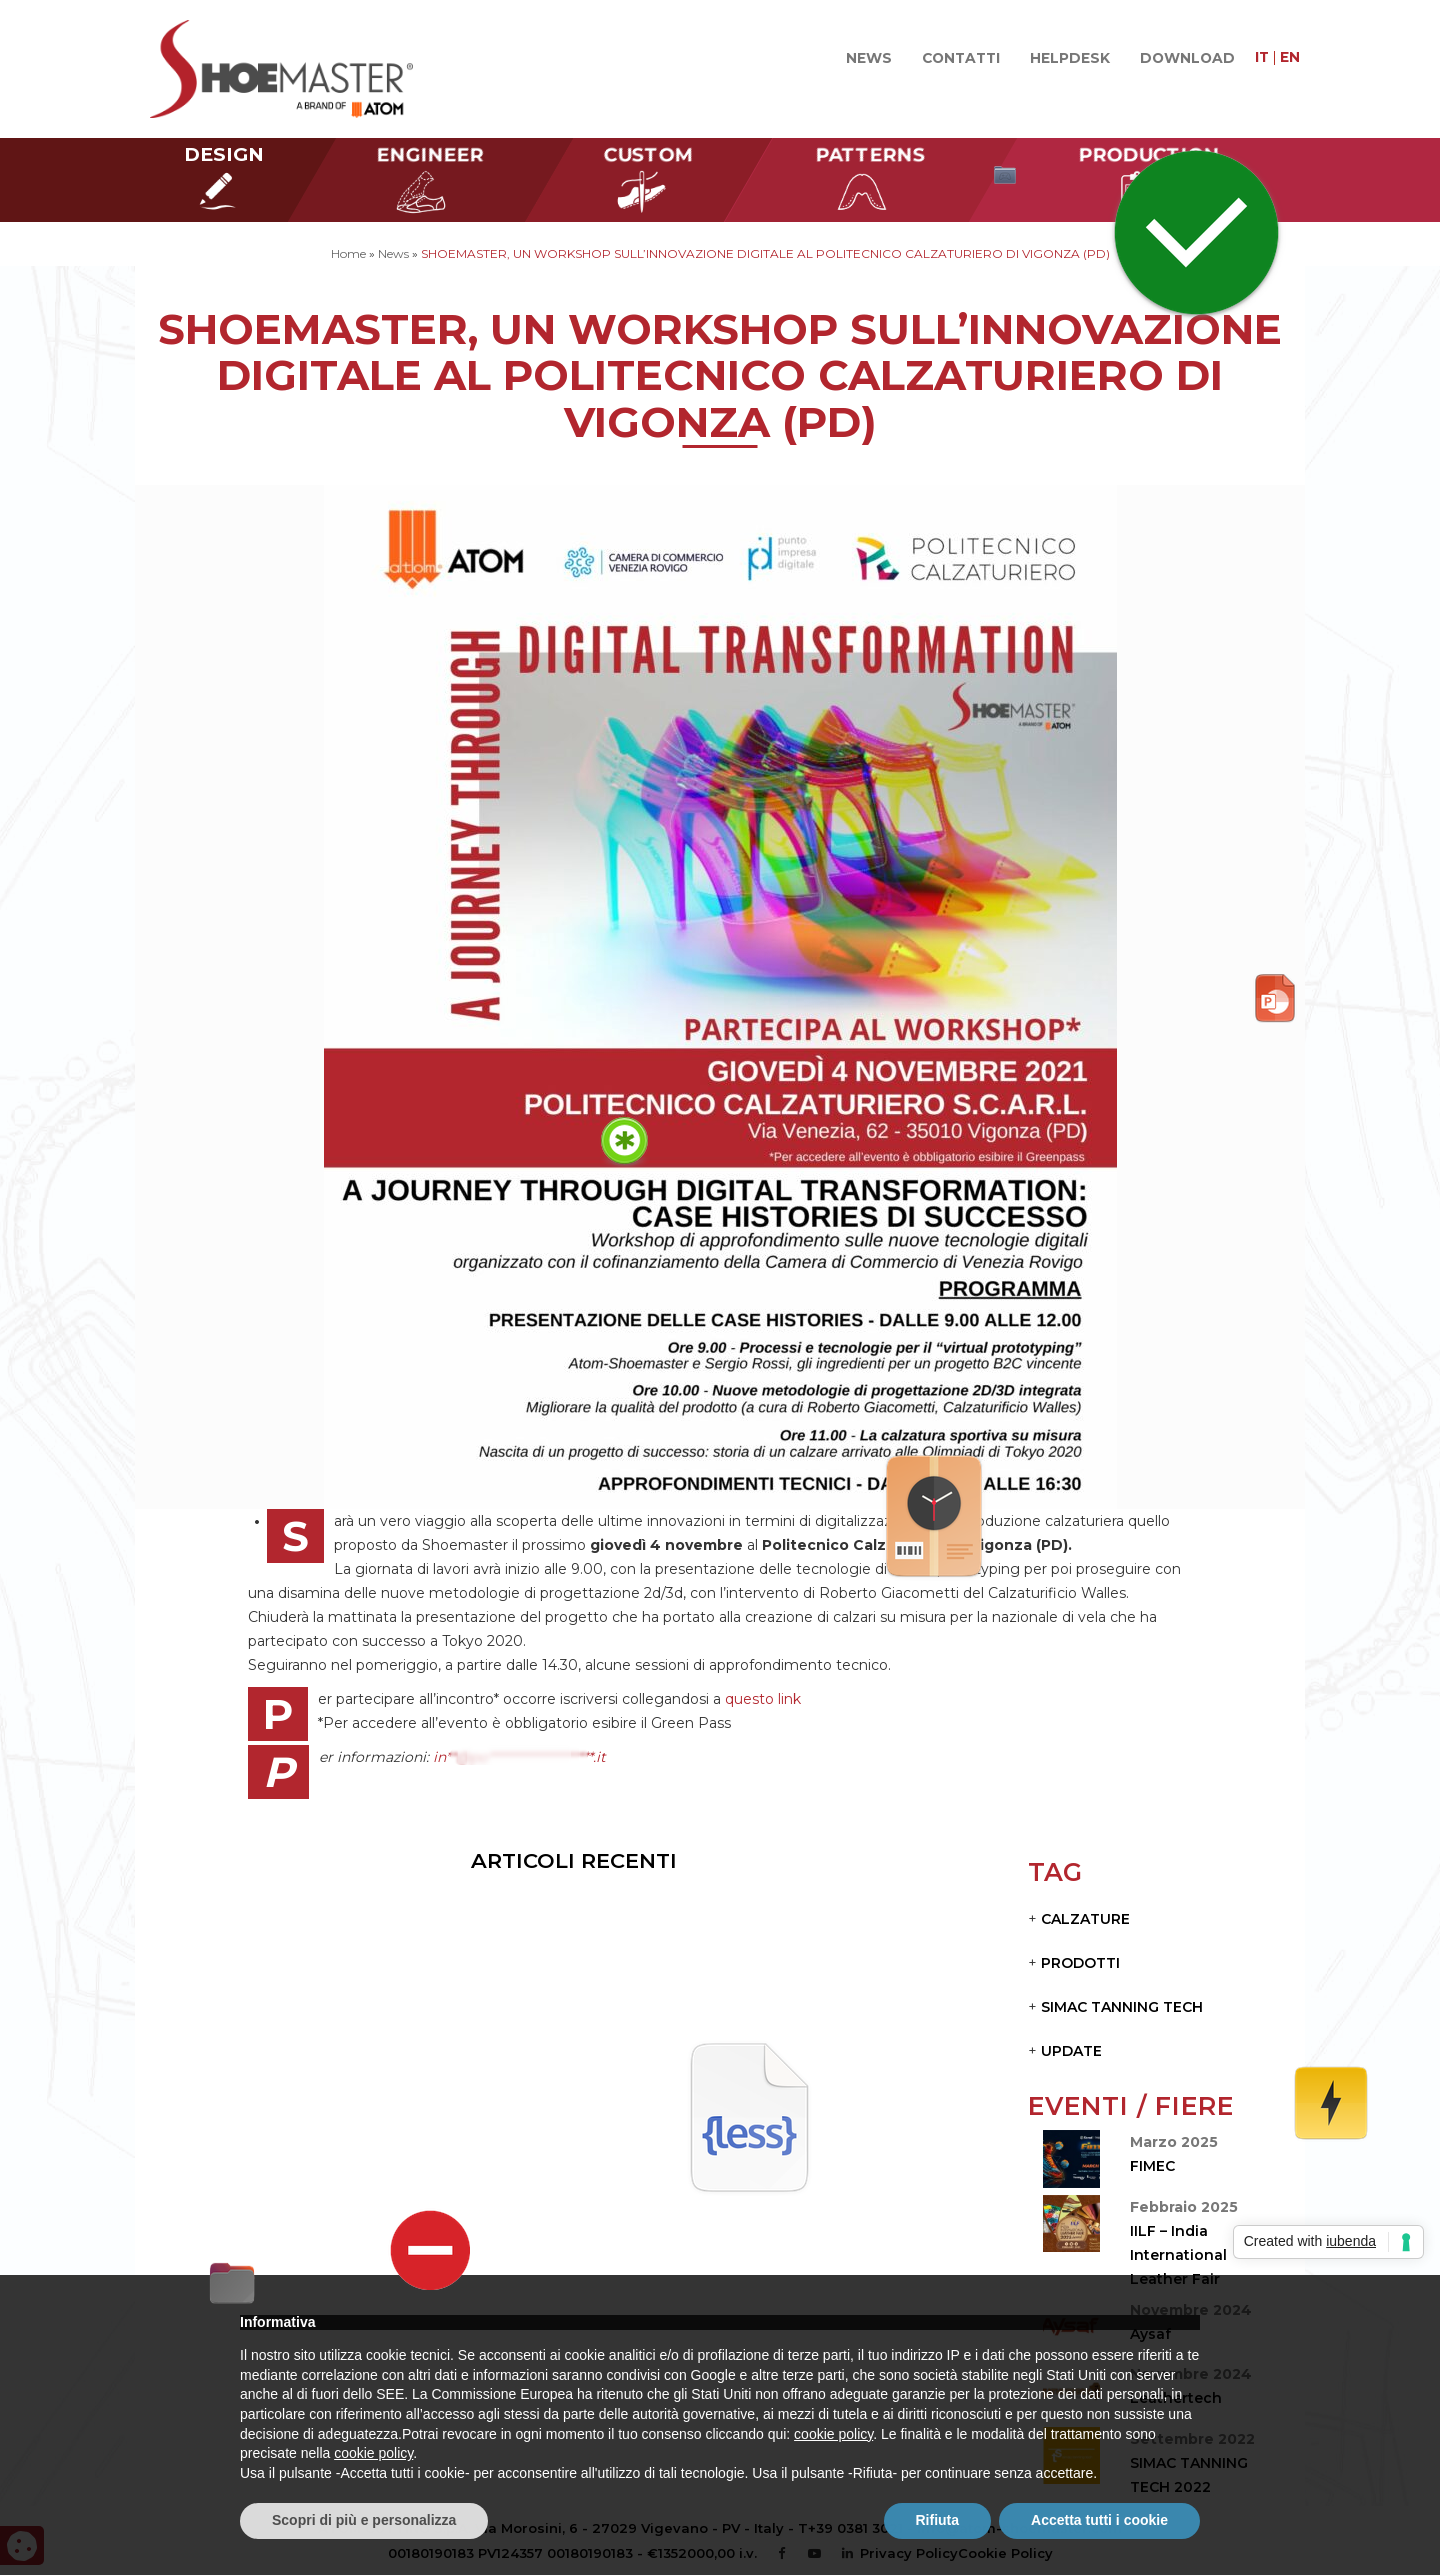 The image size is (1440, 2575). What do you see at coordinates (1331, 2103) in the screenshot?
I see `access power and battery settings` at bounding box center [1331, 2103].